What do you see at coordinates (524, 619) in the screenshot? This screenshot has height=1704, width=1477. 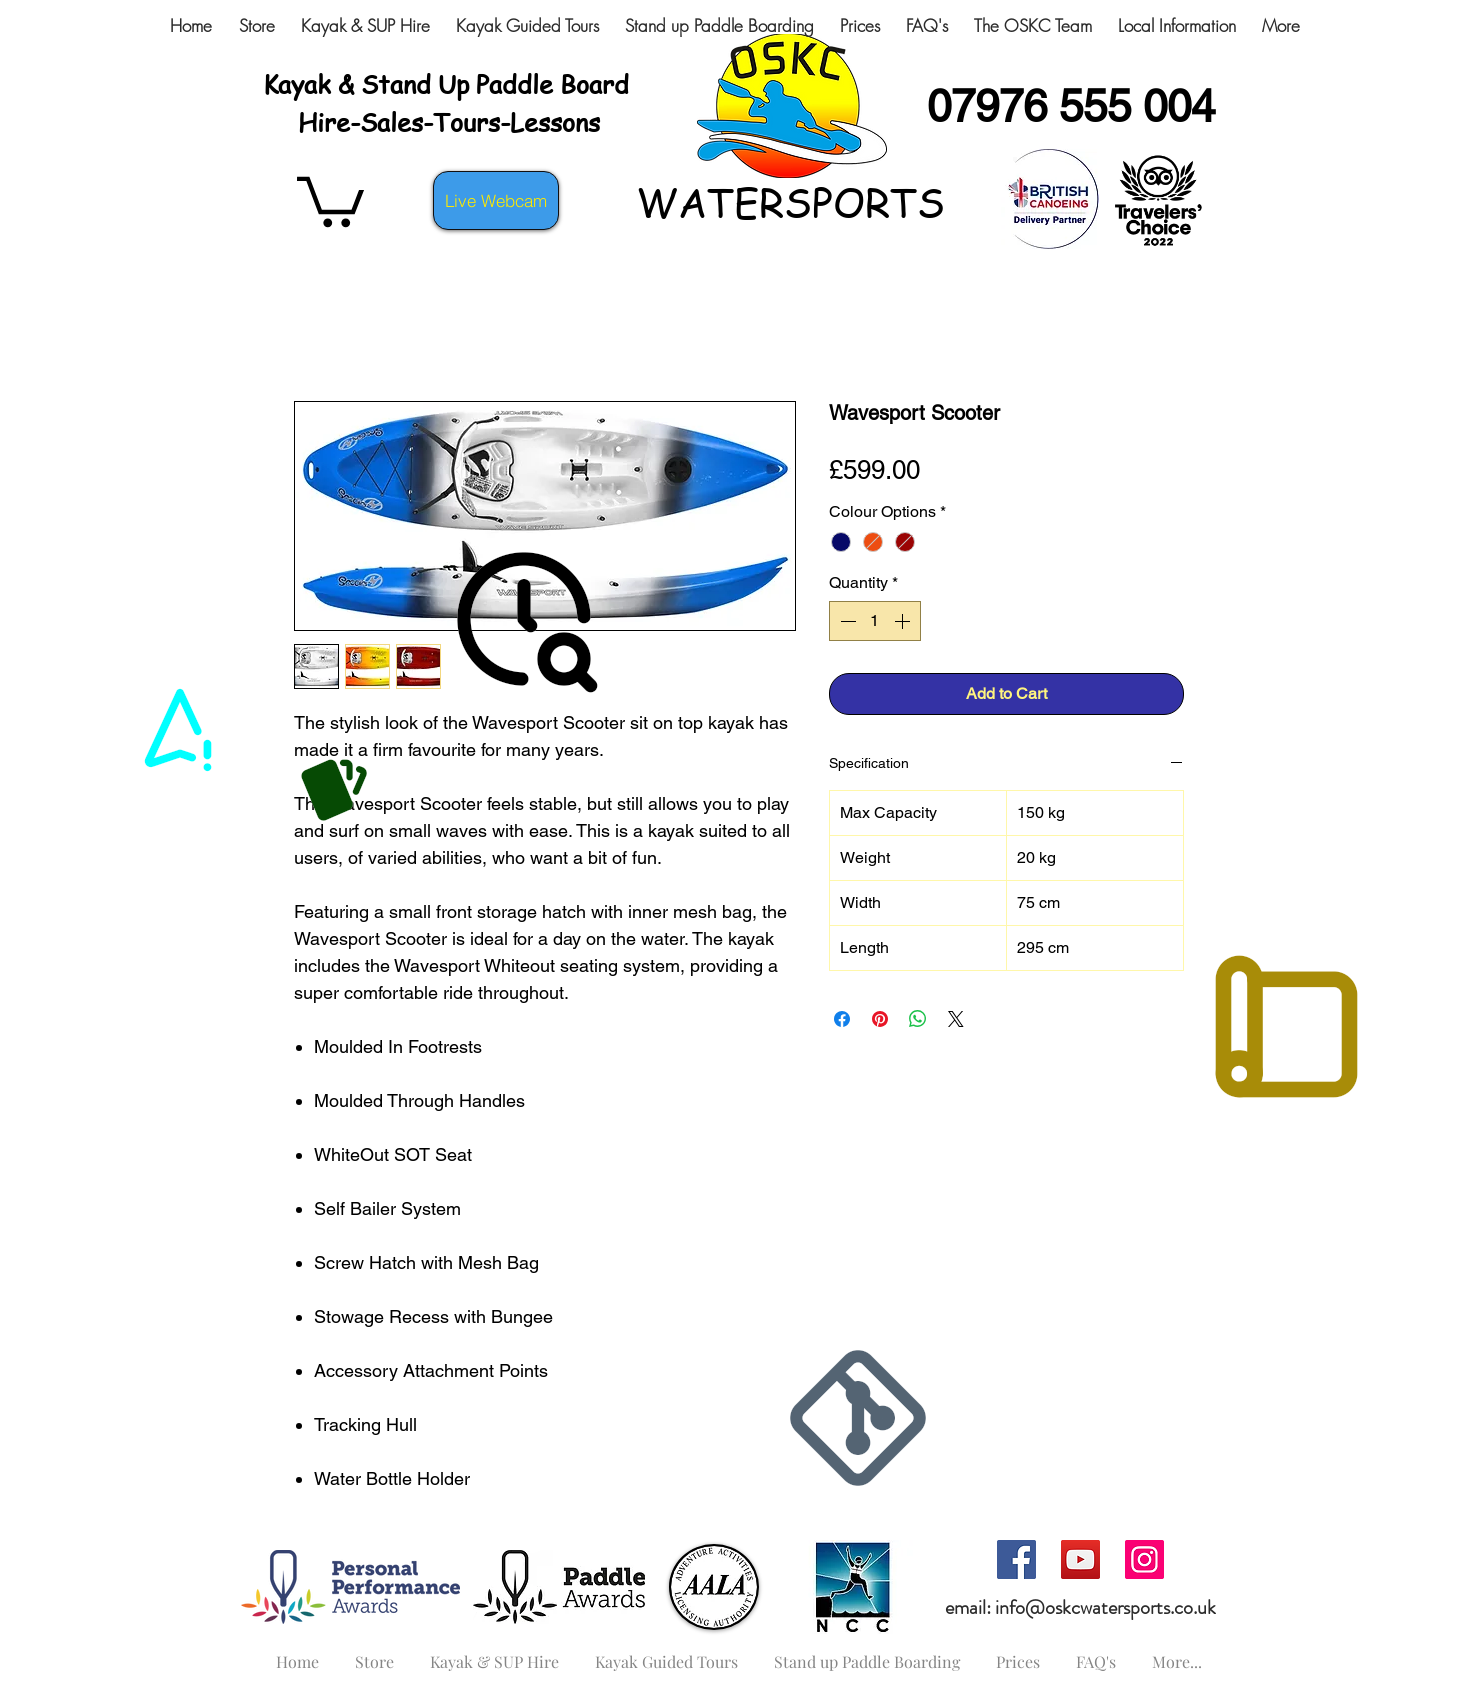 I see `search through time history or logs` at bounding box center [524, 619].